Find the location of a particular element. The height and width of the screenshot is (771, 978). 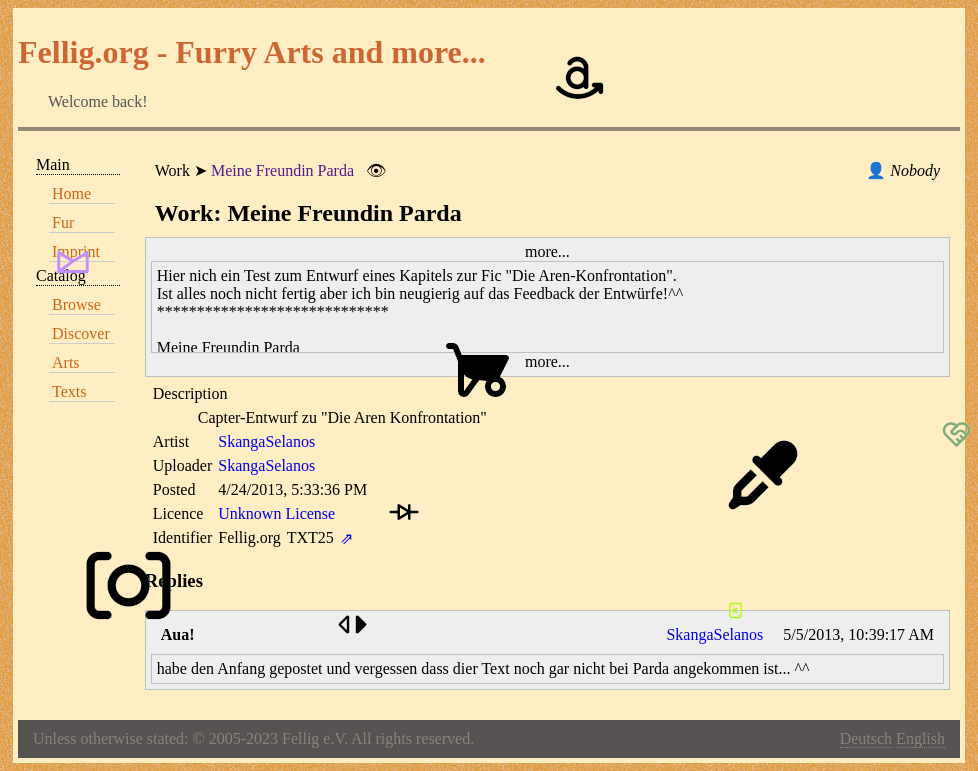

open the Amazon app or website is located at coordinates (578, 77).